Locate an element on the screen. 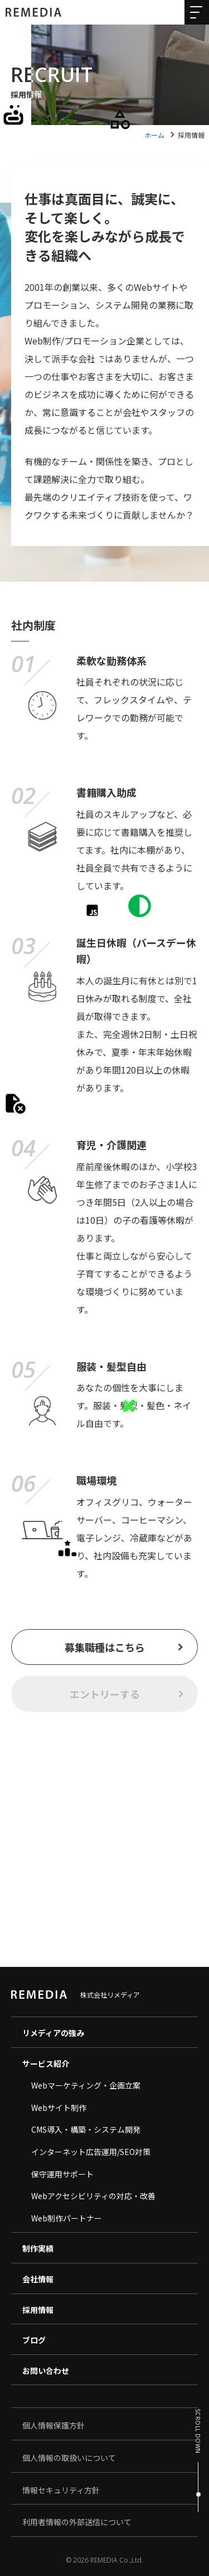 The image size is (209, 2576). browse or filter by category is located at coordinates (120, 119).